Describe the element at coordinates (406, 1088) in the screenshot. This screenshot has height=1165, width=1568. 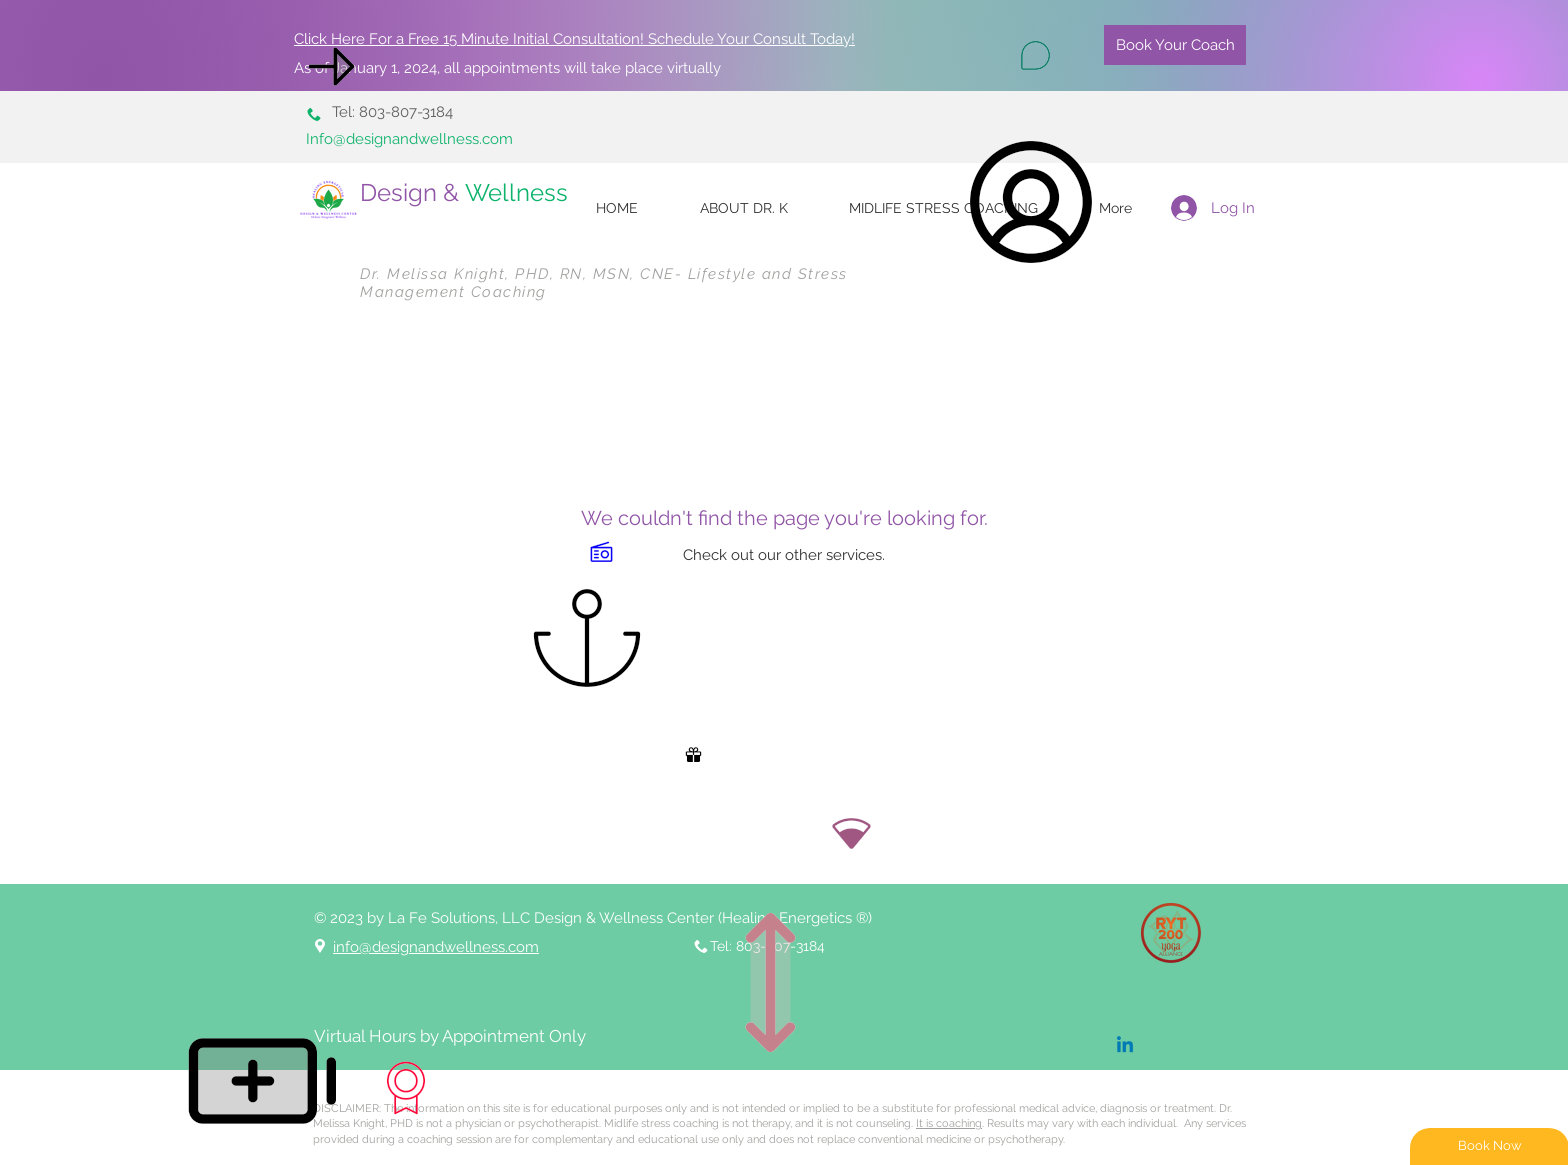
I see `view achievements or awards` at that location.